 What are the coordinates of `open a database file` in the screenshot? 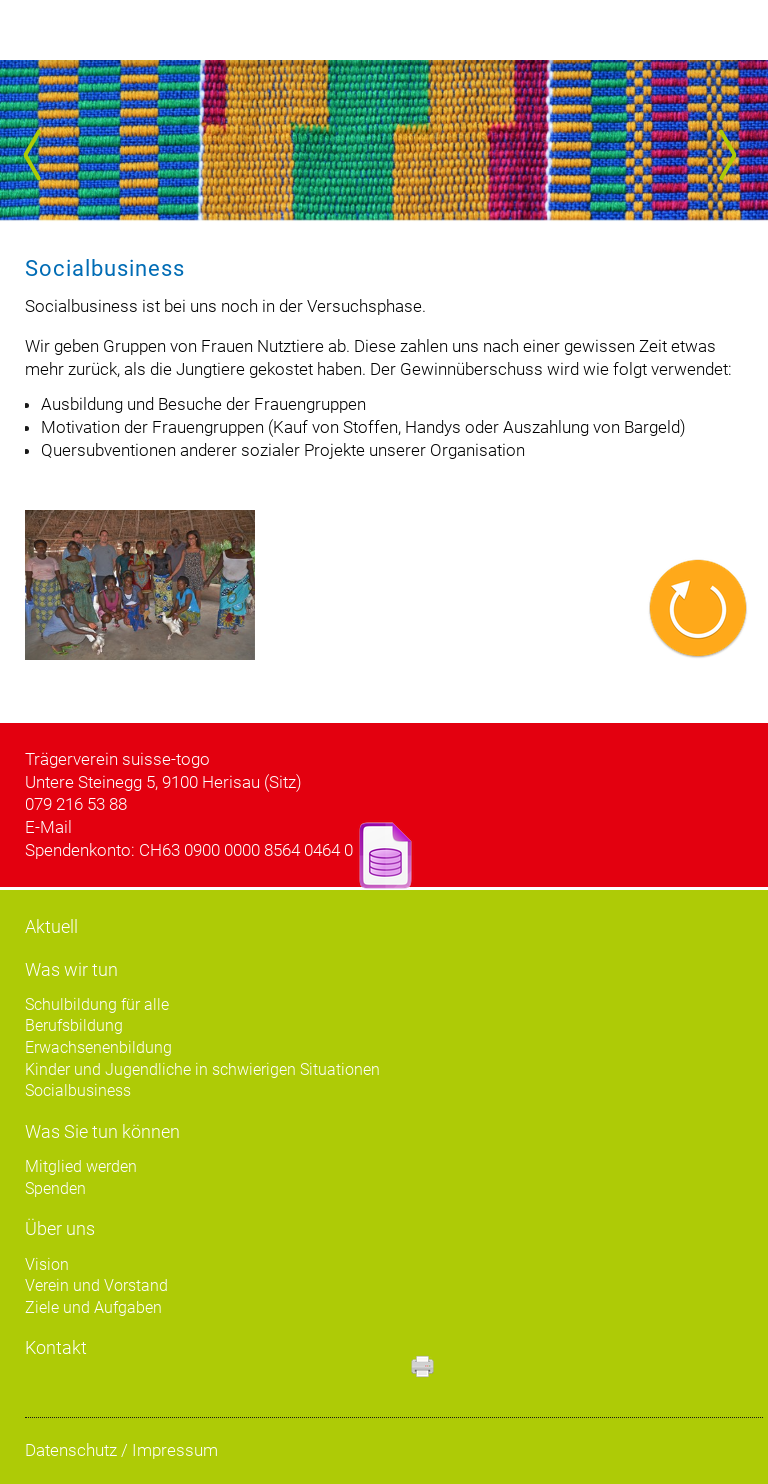 It's located at (385, 855).